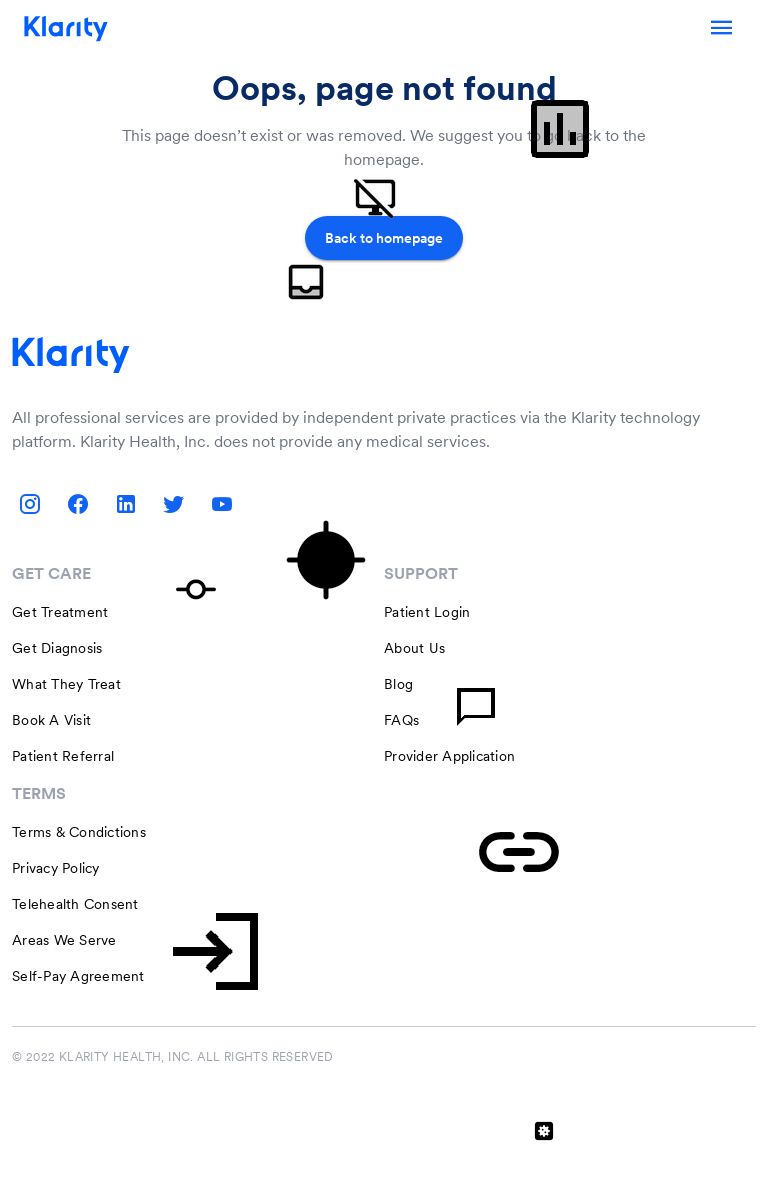  What do you see at coordinates (519, 852) in the screenshot?
I see `insert a hyperlink` at bounding box center [519, 852].